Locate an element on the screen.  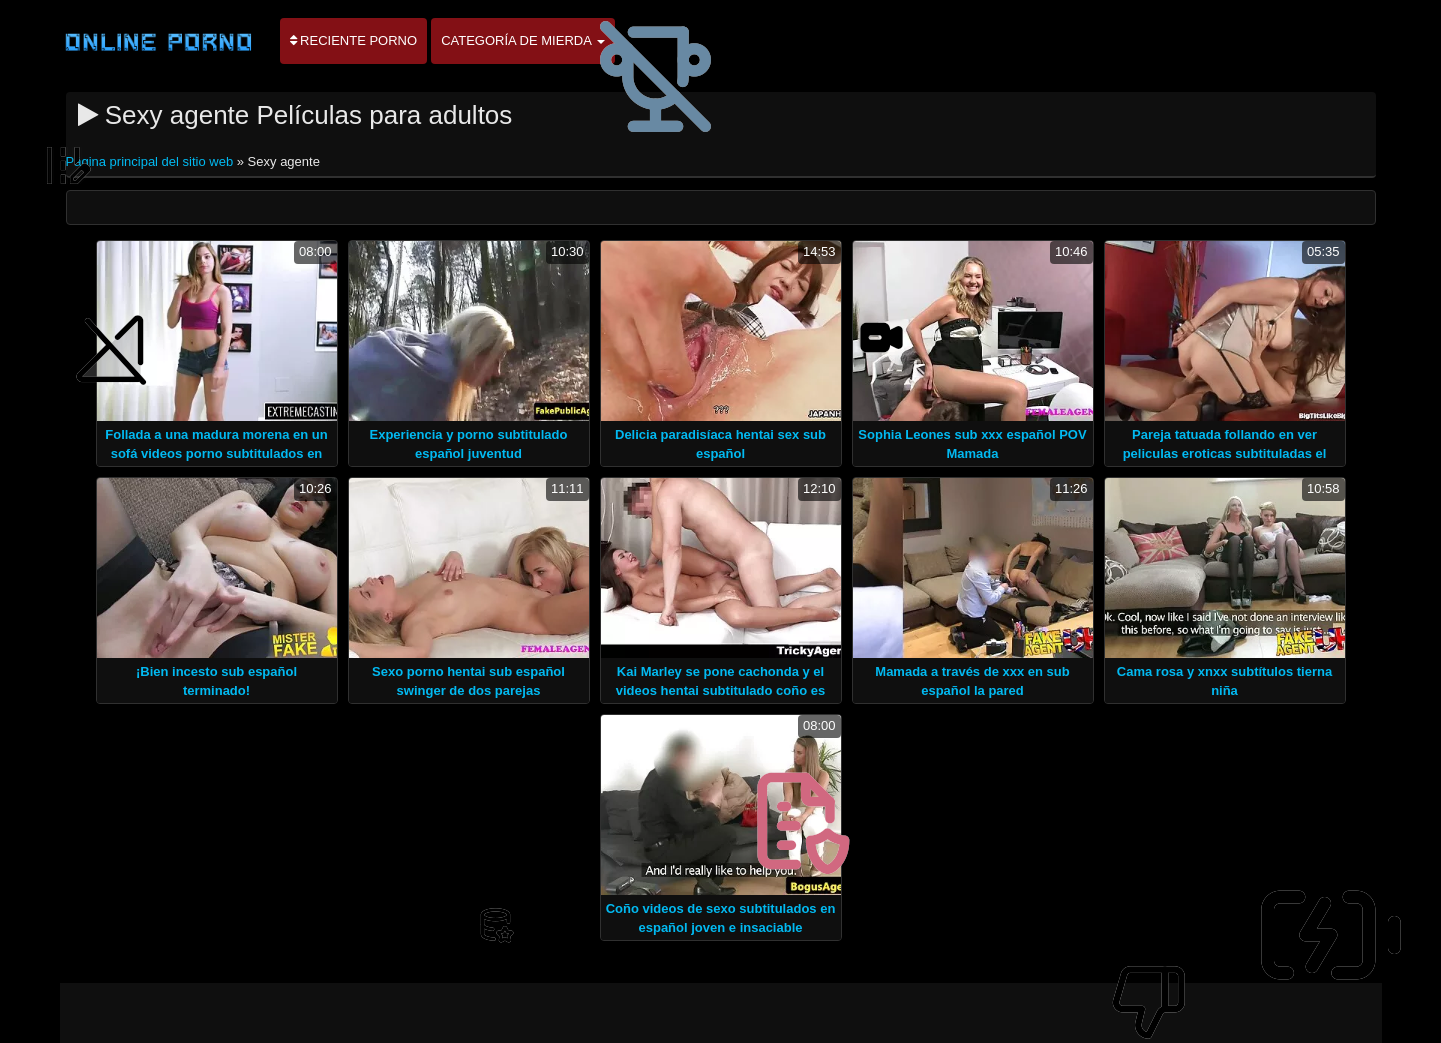
no cellular signal available is located at coordinates (115, 351).